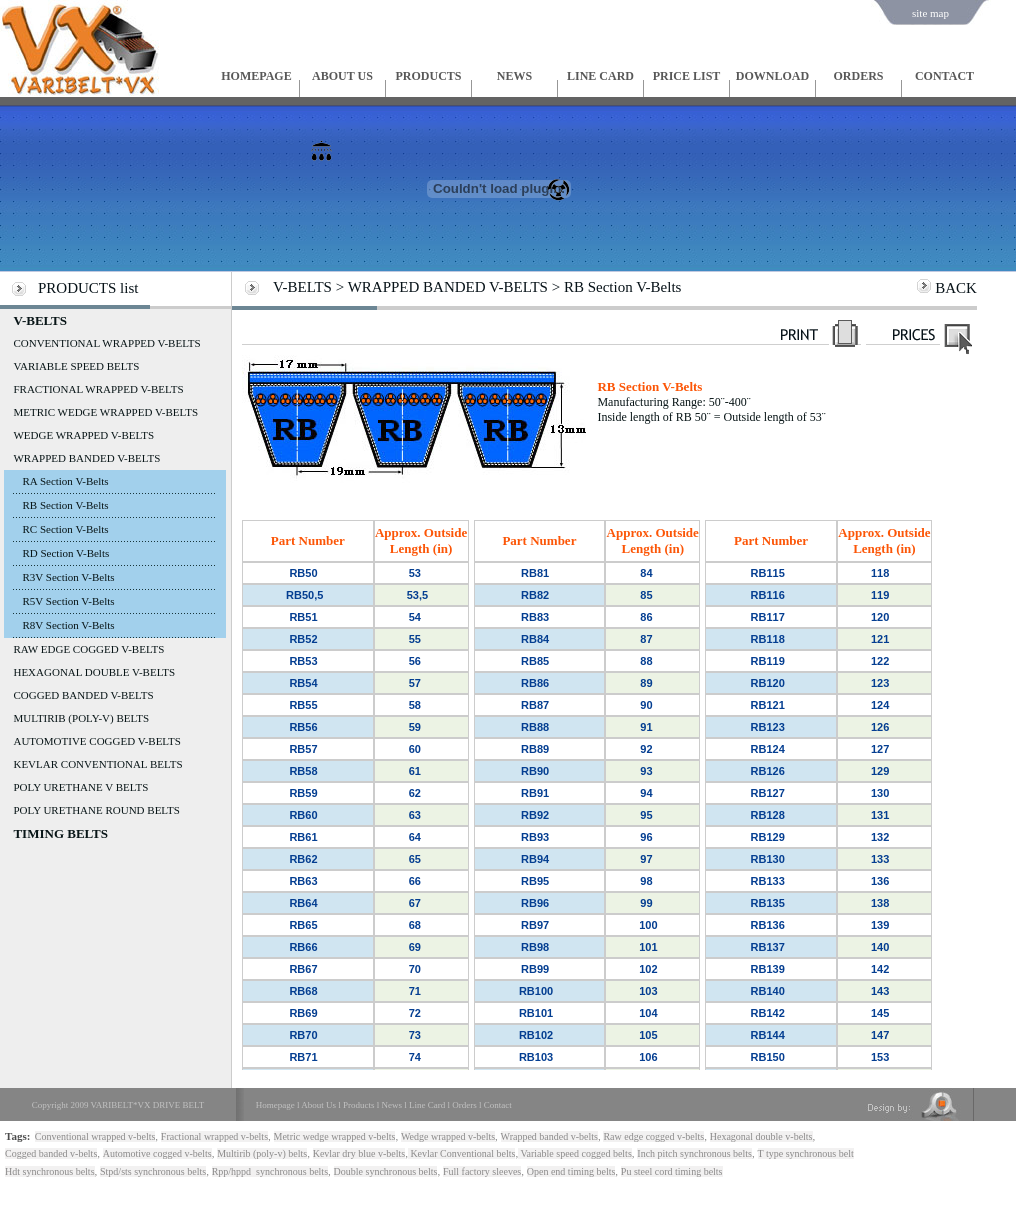 This screenshot has width=1024, height=1206. I want to click on view incubator status or settings, so click(321, 150).